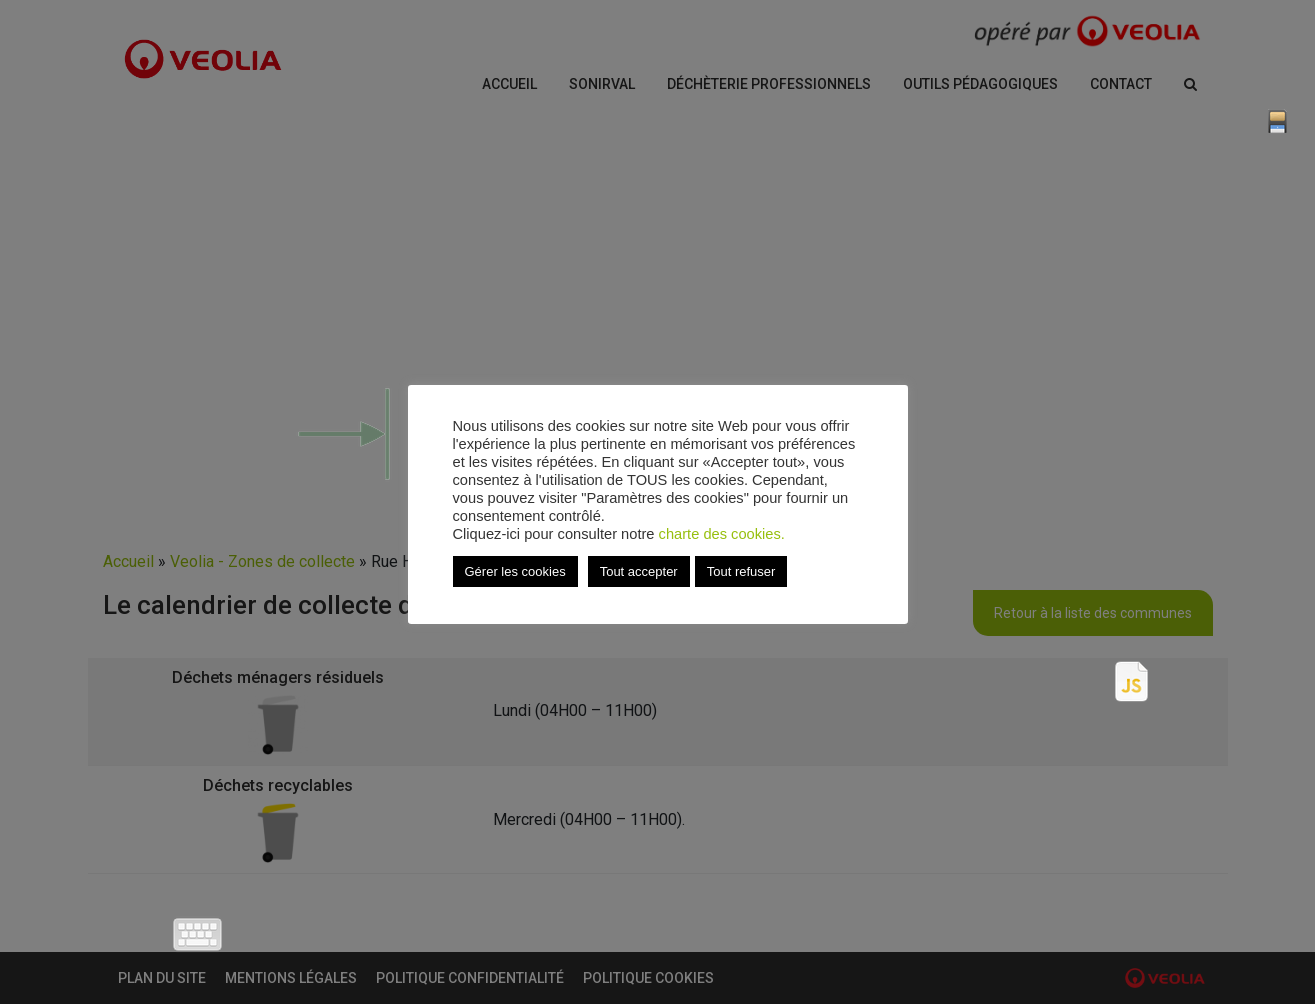  Describe the element at coordinates (197, 934) in the screenshot. I see `access keyboard settings and preferences` at that location.